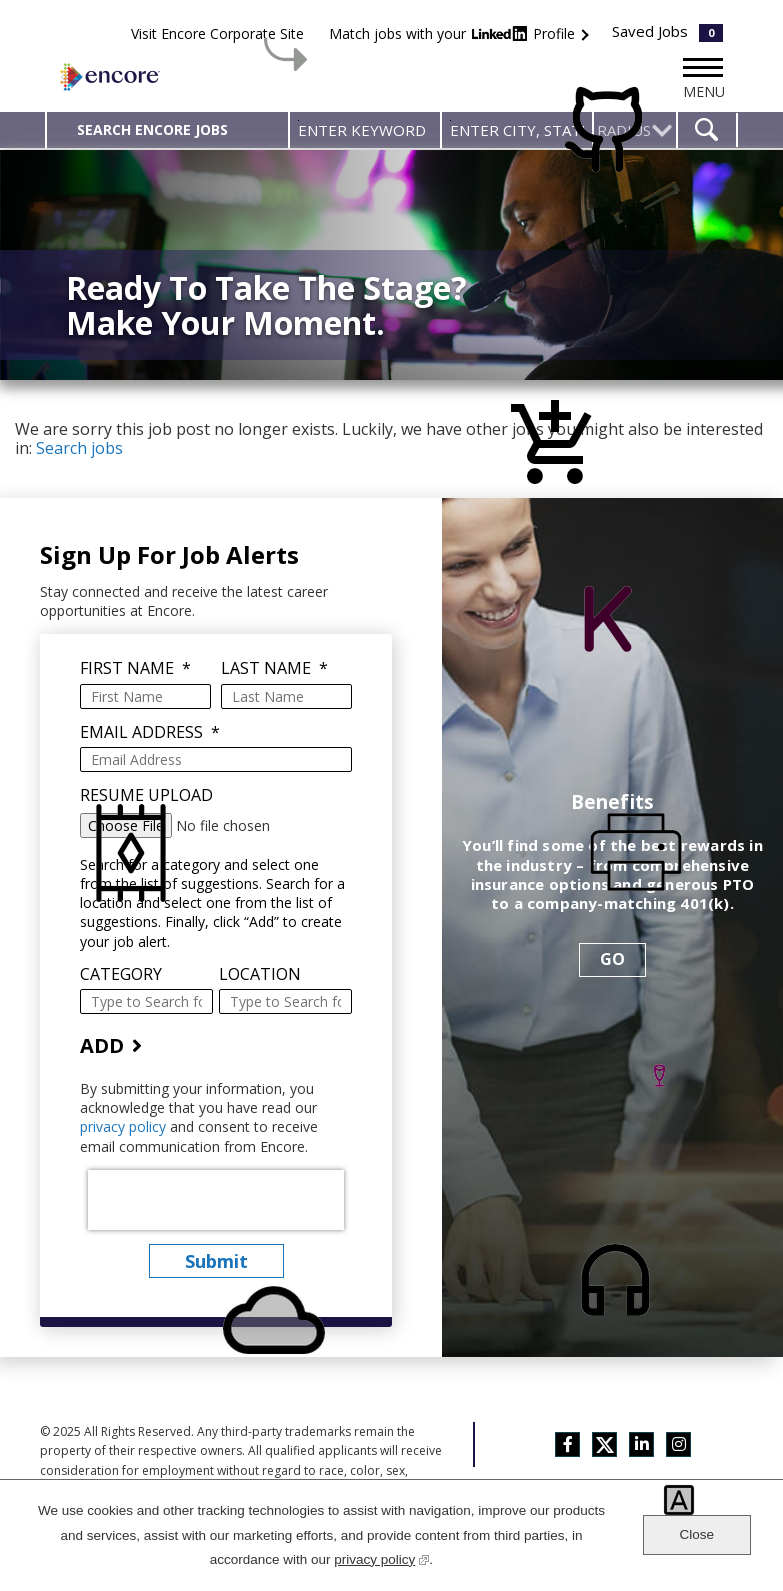 The image size is (783, 1591). What do you see at coordinates (285, 54) in the screenshot?
I see `reply to a message or comment` at bounding box center [285, 54].